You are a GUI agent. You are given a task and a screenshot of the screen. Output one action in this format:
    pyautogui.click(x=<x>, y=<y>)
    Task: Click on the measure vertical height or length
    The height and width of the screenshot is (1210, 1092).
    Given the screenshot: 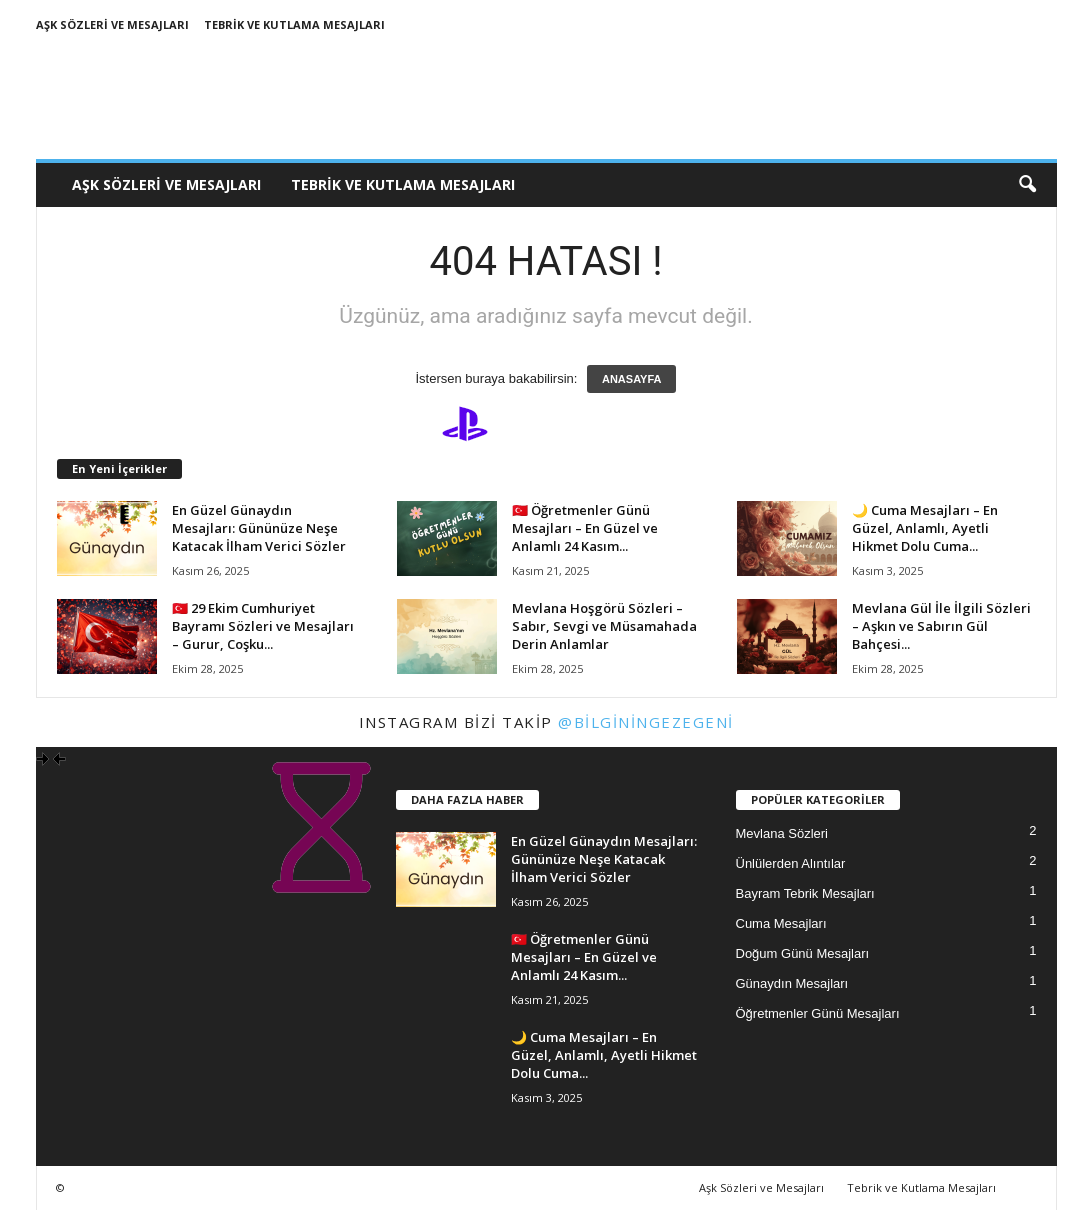 What is the action you would take?
    pyautogui.click(x=124, y=514)
    